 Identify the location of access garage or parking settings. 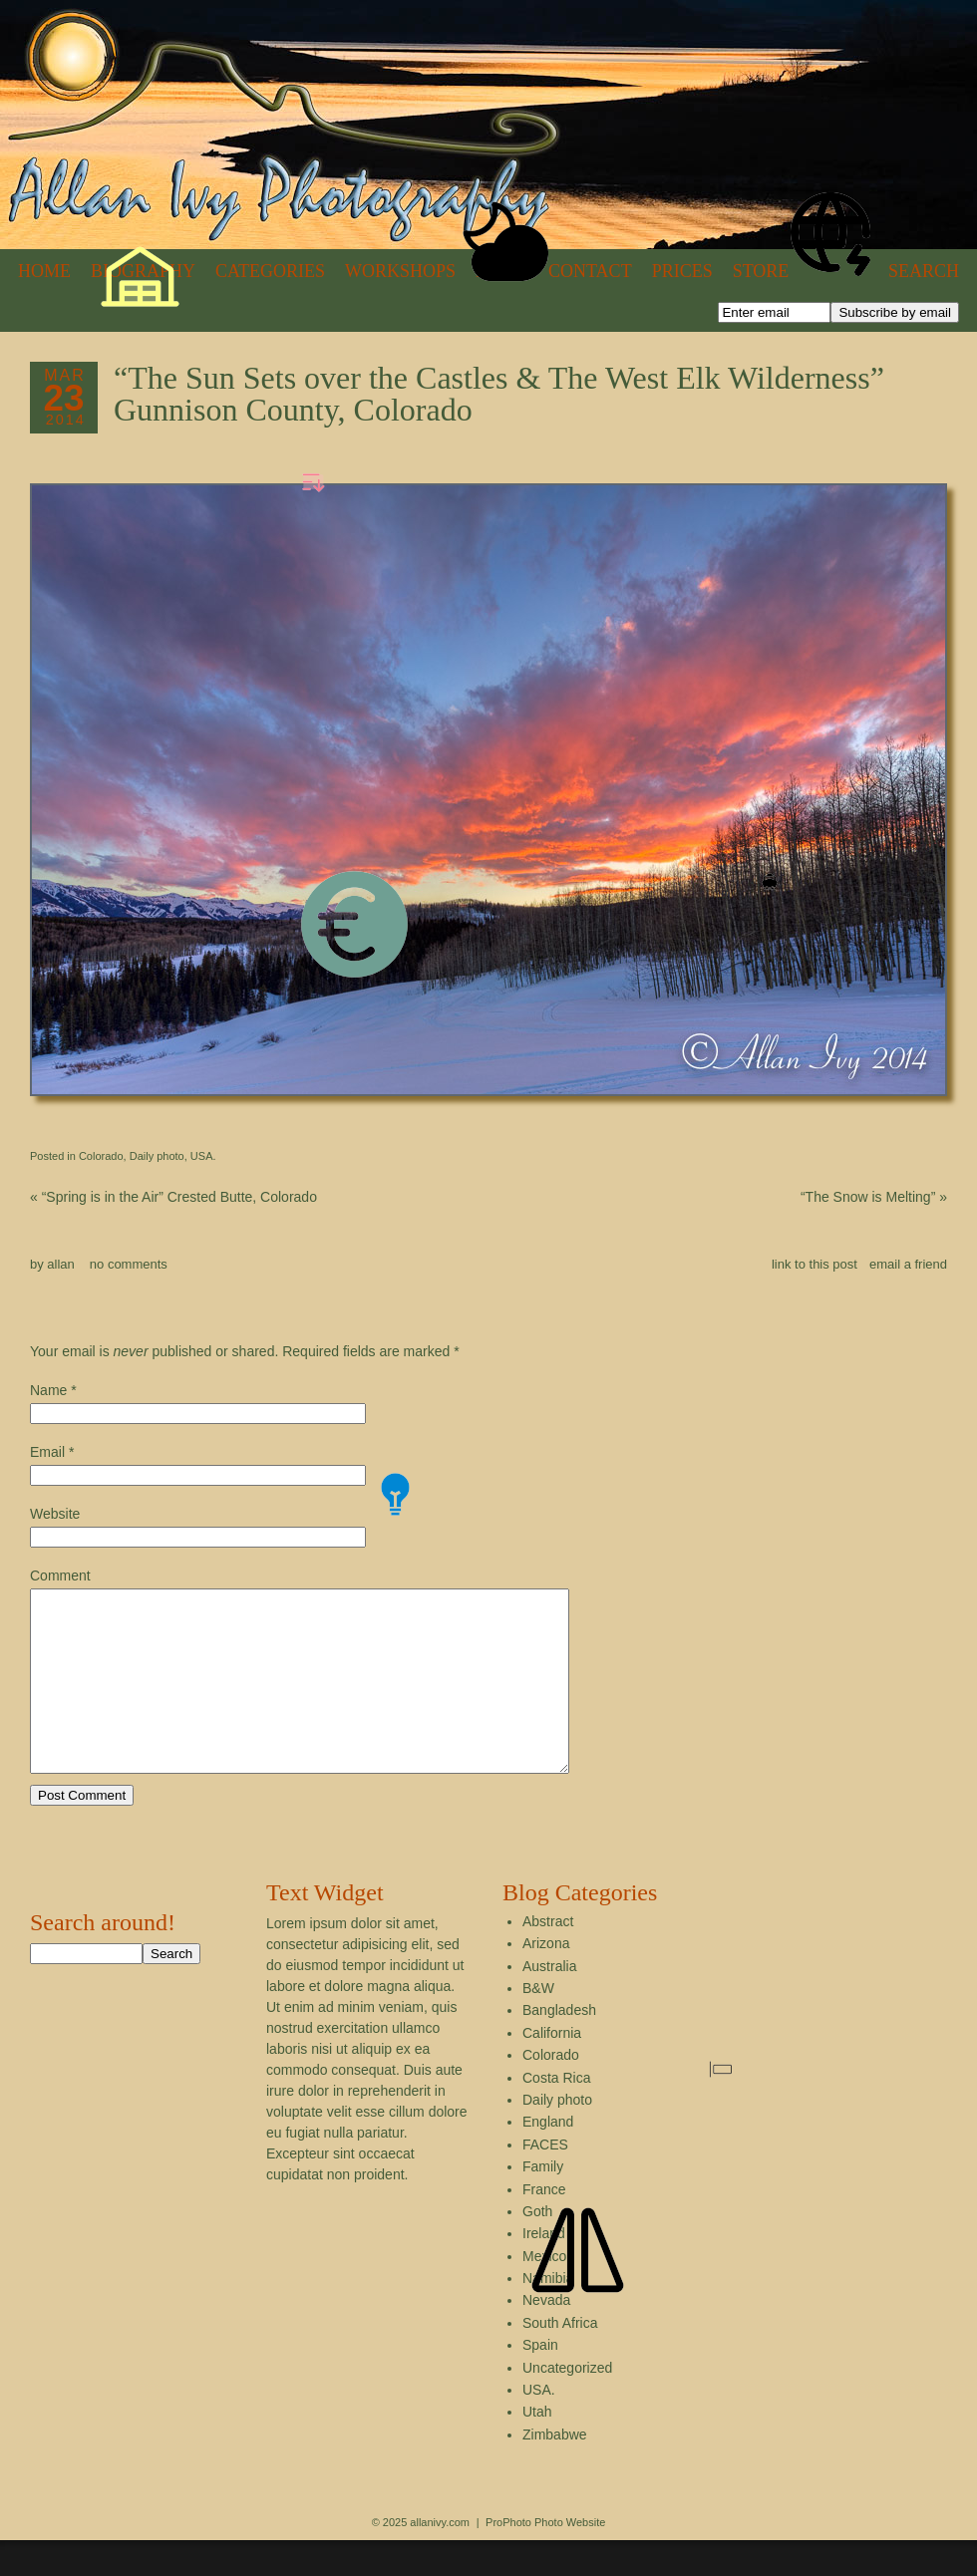
(140, 280).